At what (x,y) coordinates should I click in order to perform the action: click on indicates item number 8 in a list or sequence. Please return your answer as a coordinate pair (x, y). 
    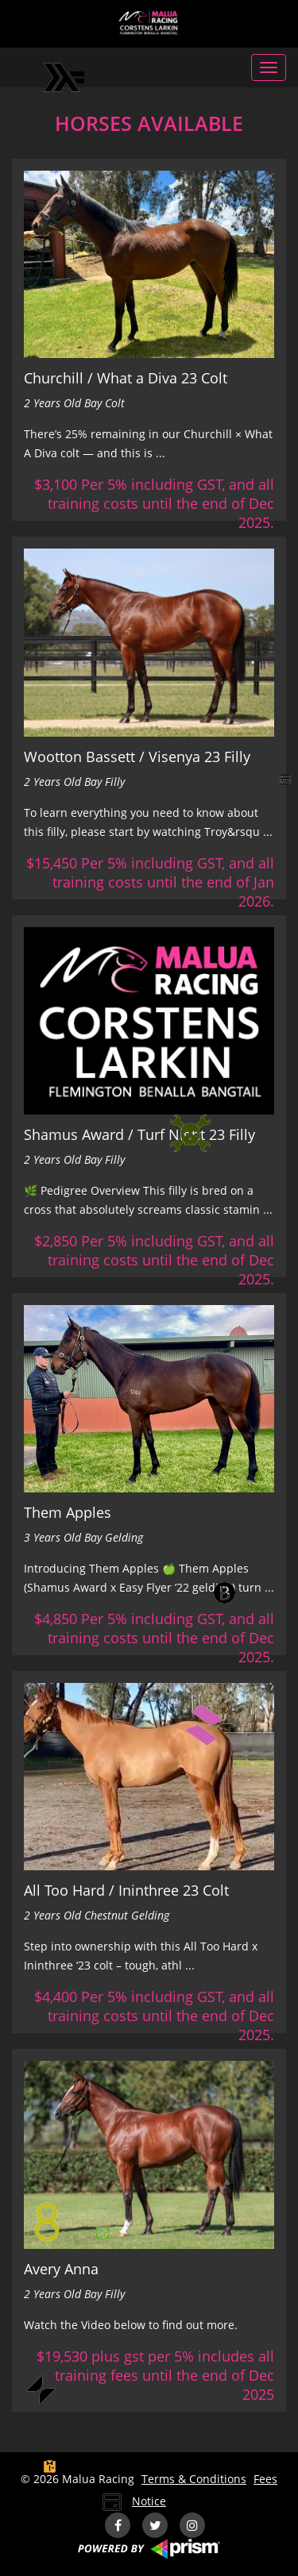
    Looking at the image, I should click on (47, 2222).